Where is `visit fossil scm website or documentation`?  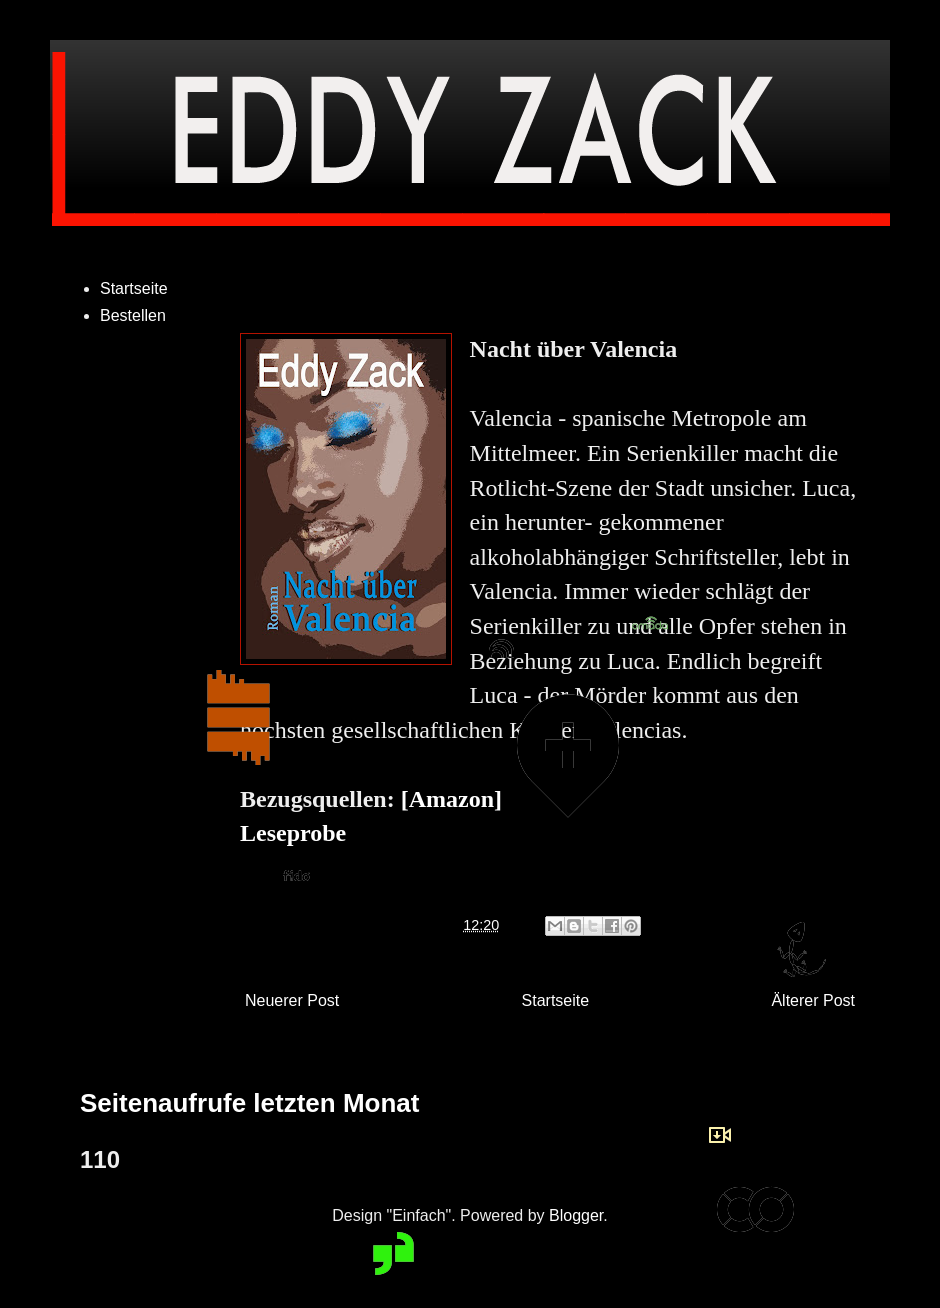
visit fossil scm website or documentation is located at coordinates (801, 949).